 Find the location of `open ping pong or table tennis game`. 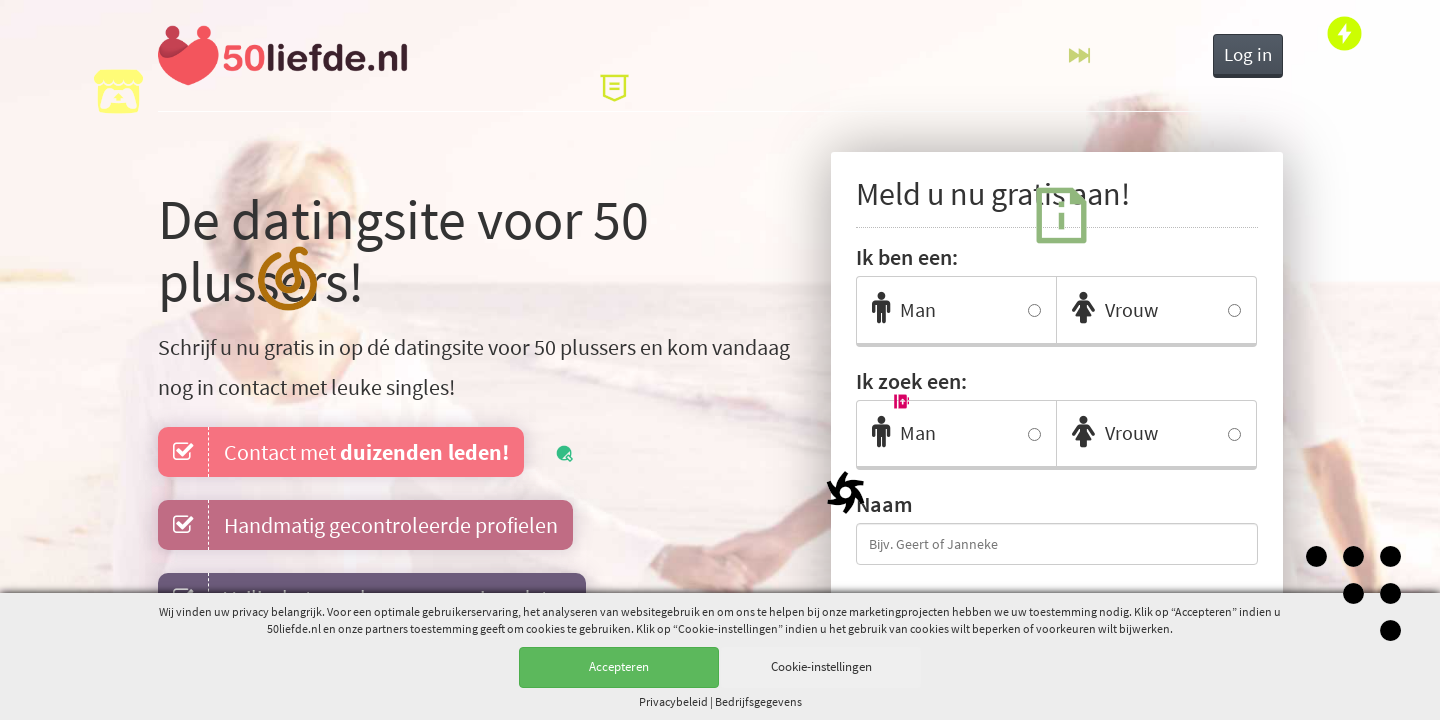

open ping pong or table tennis game is located at coordinates (564, 453).